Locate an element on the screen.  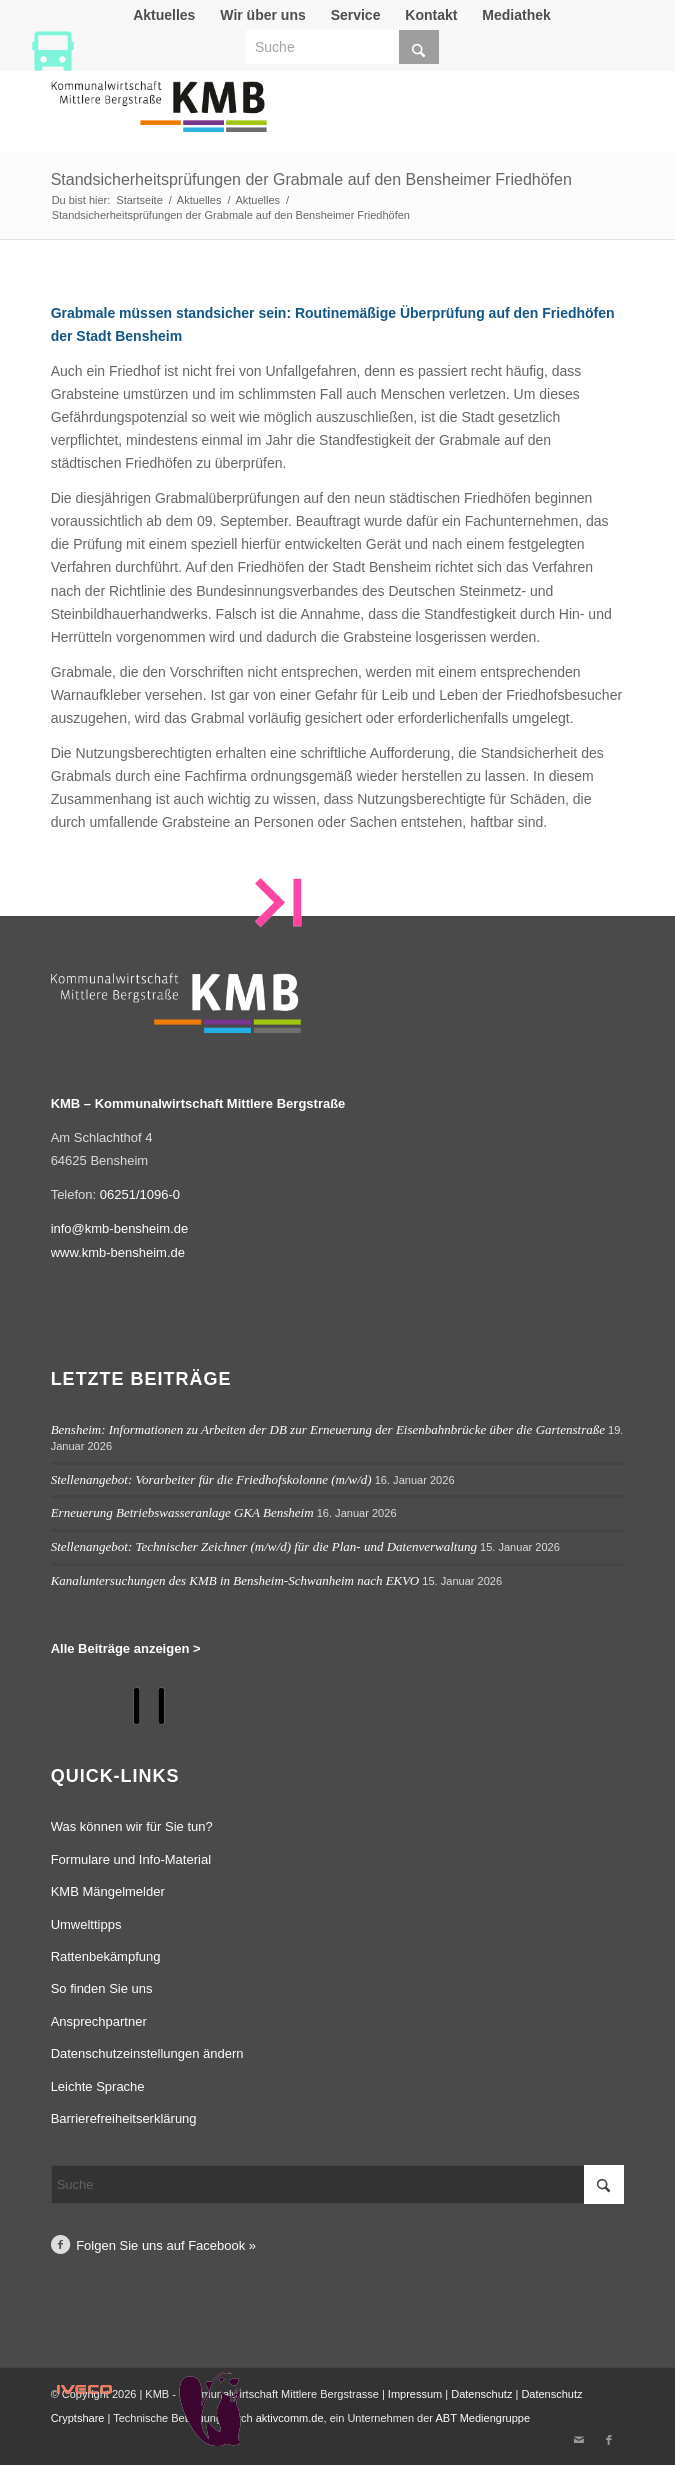
pause media playback is located at coordinates (149, 1706).